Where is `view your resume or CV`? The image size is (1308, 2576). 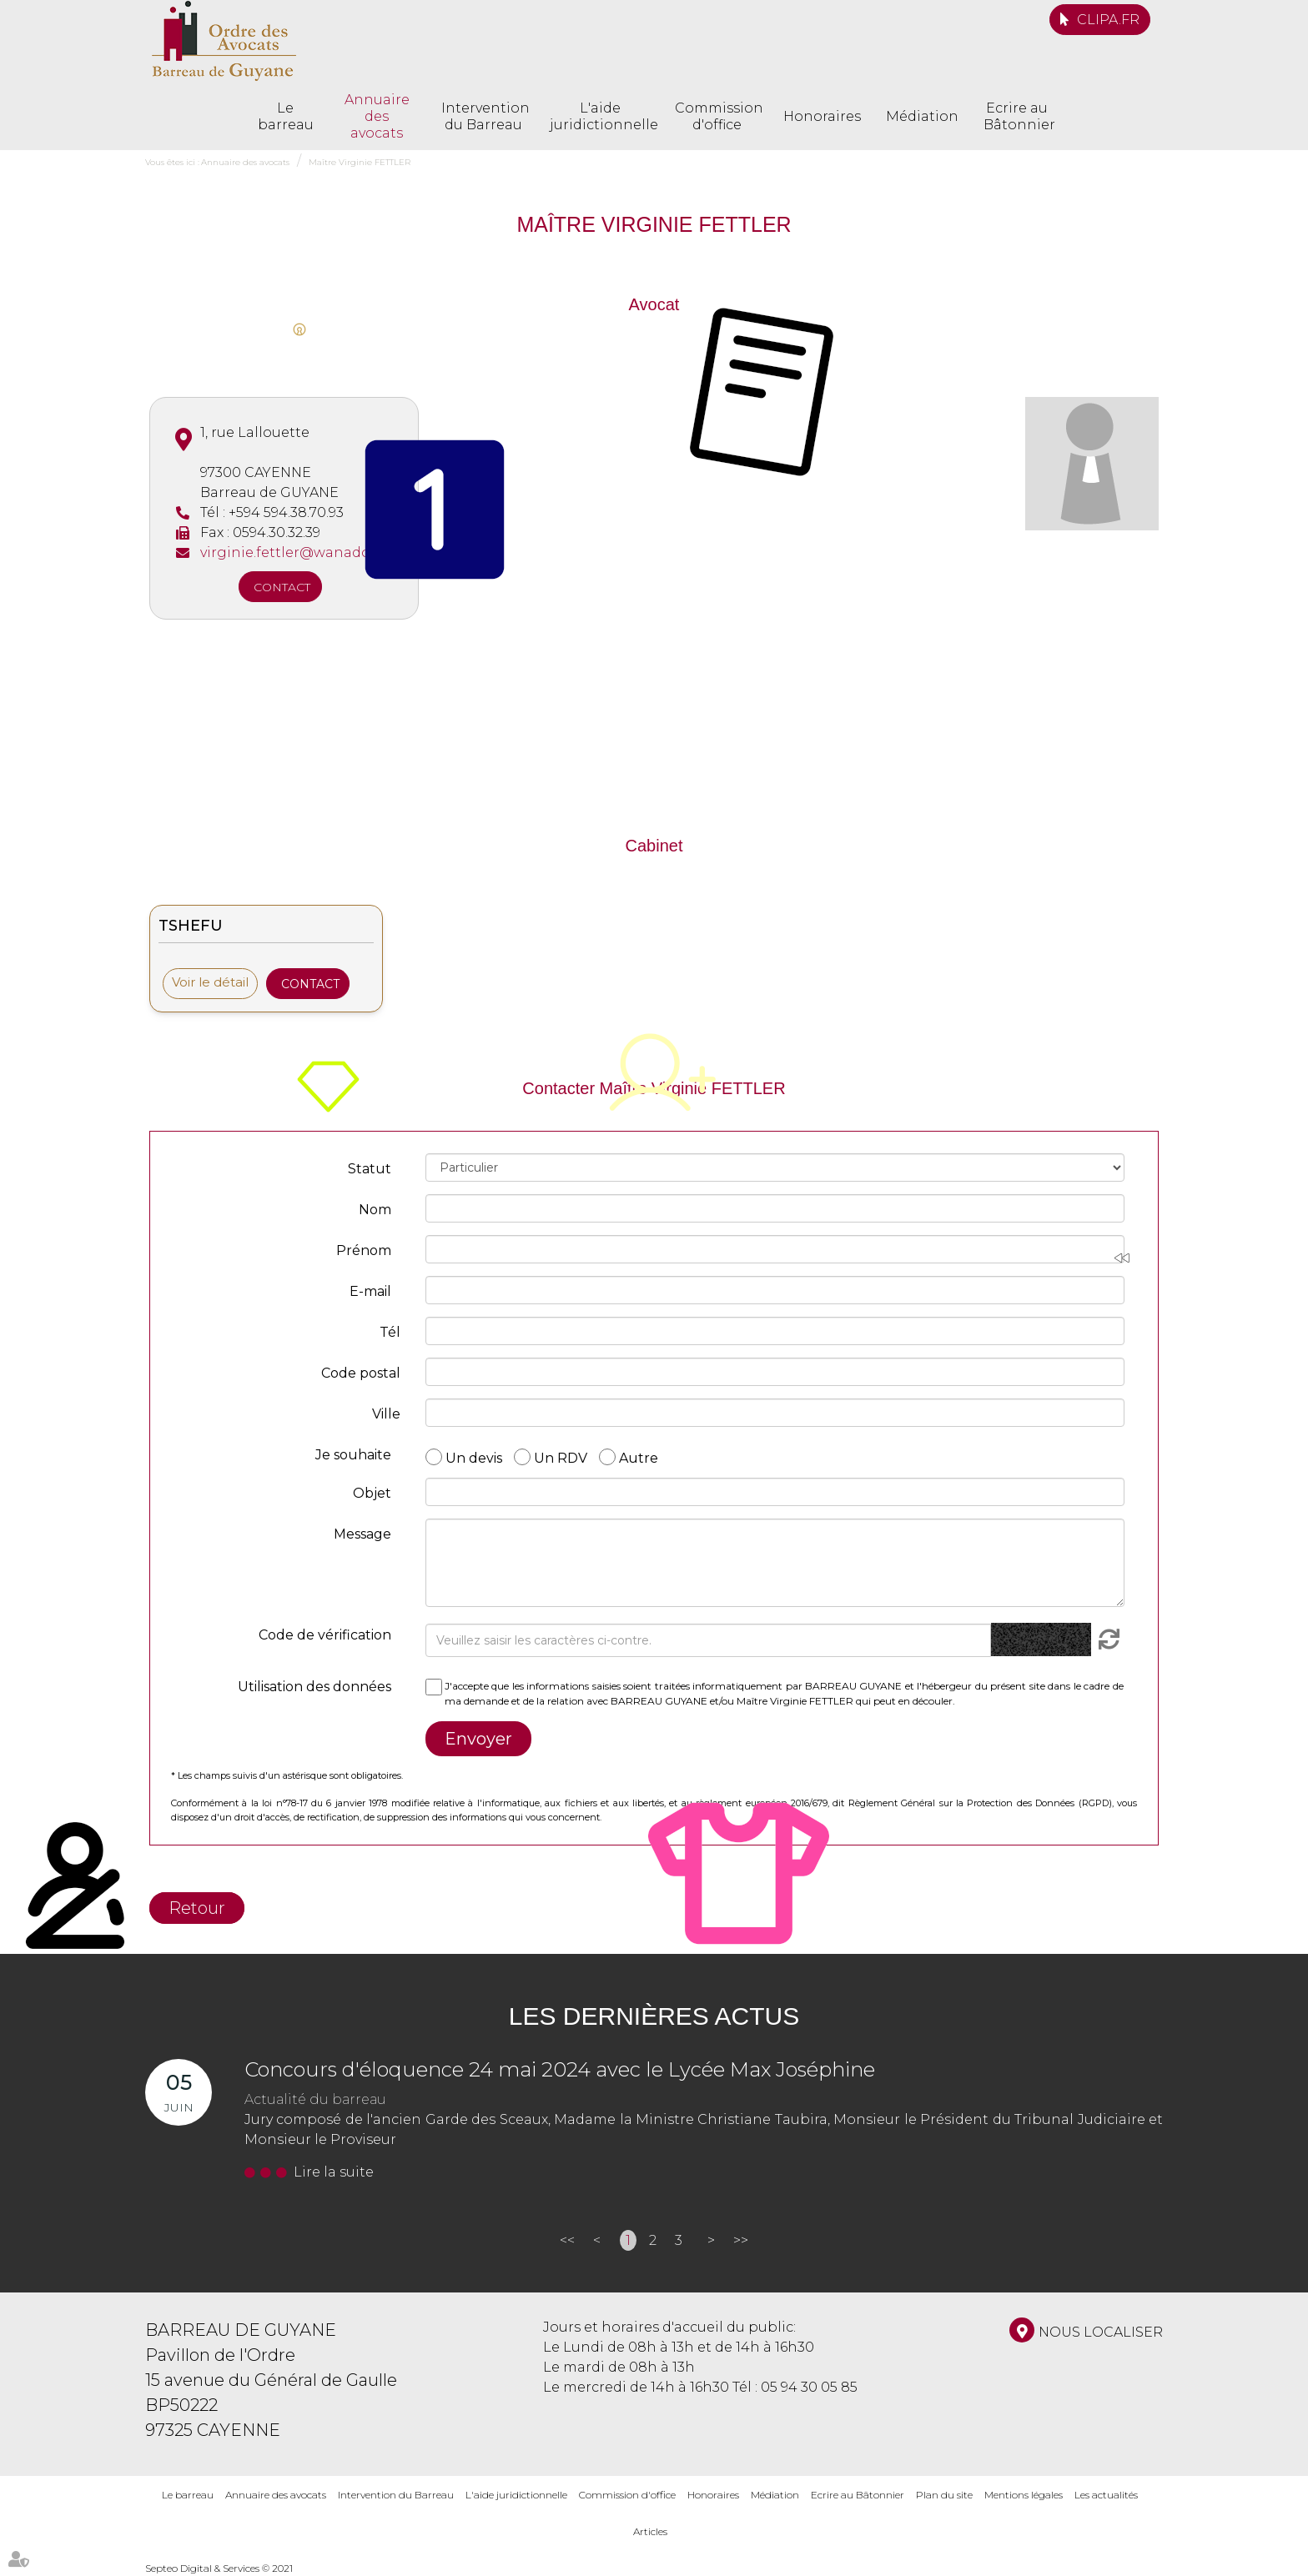
view your resume or CV is located at coordinates (762, 392).